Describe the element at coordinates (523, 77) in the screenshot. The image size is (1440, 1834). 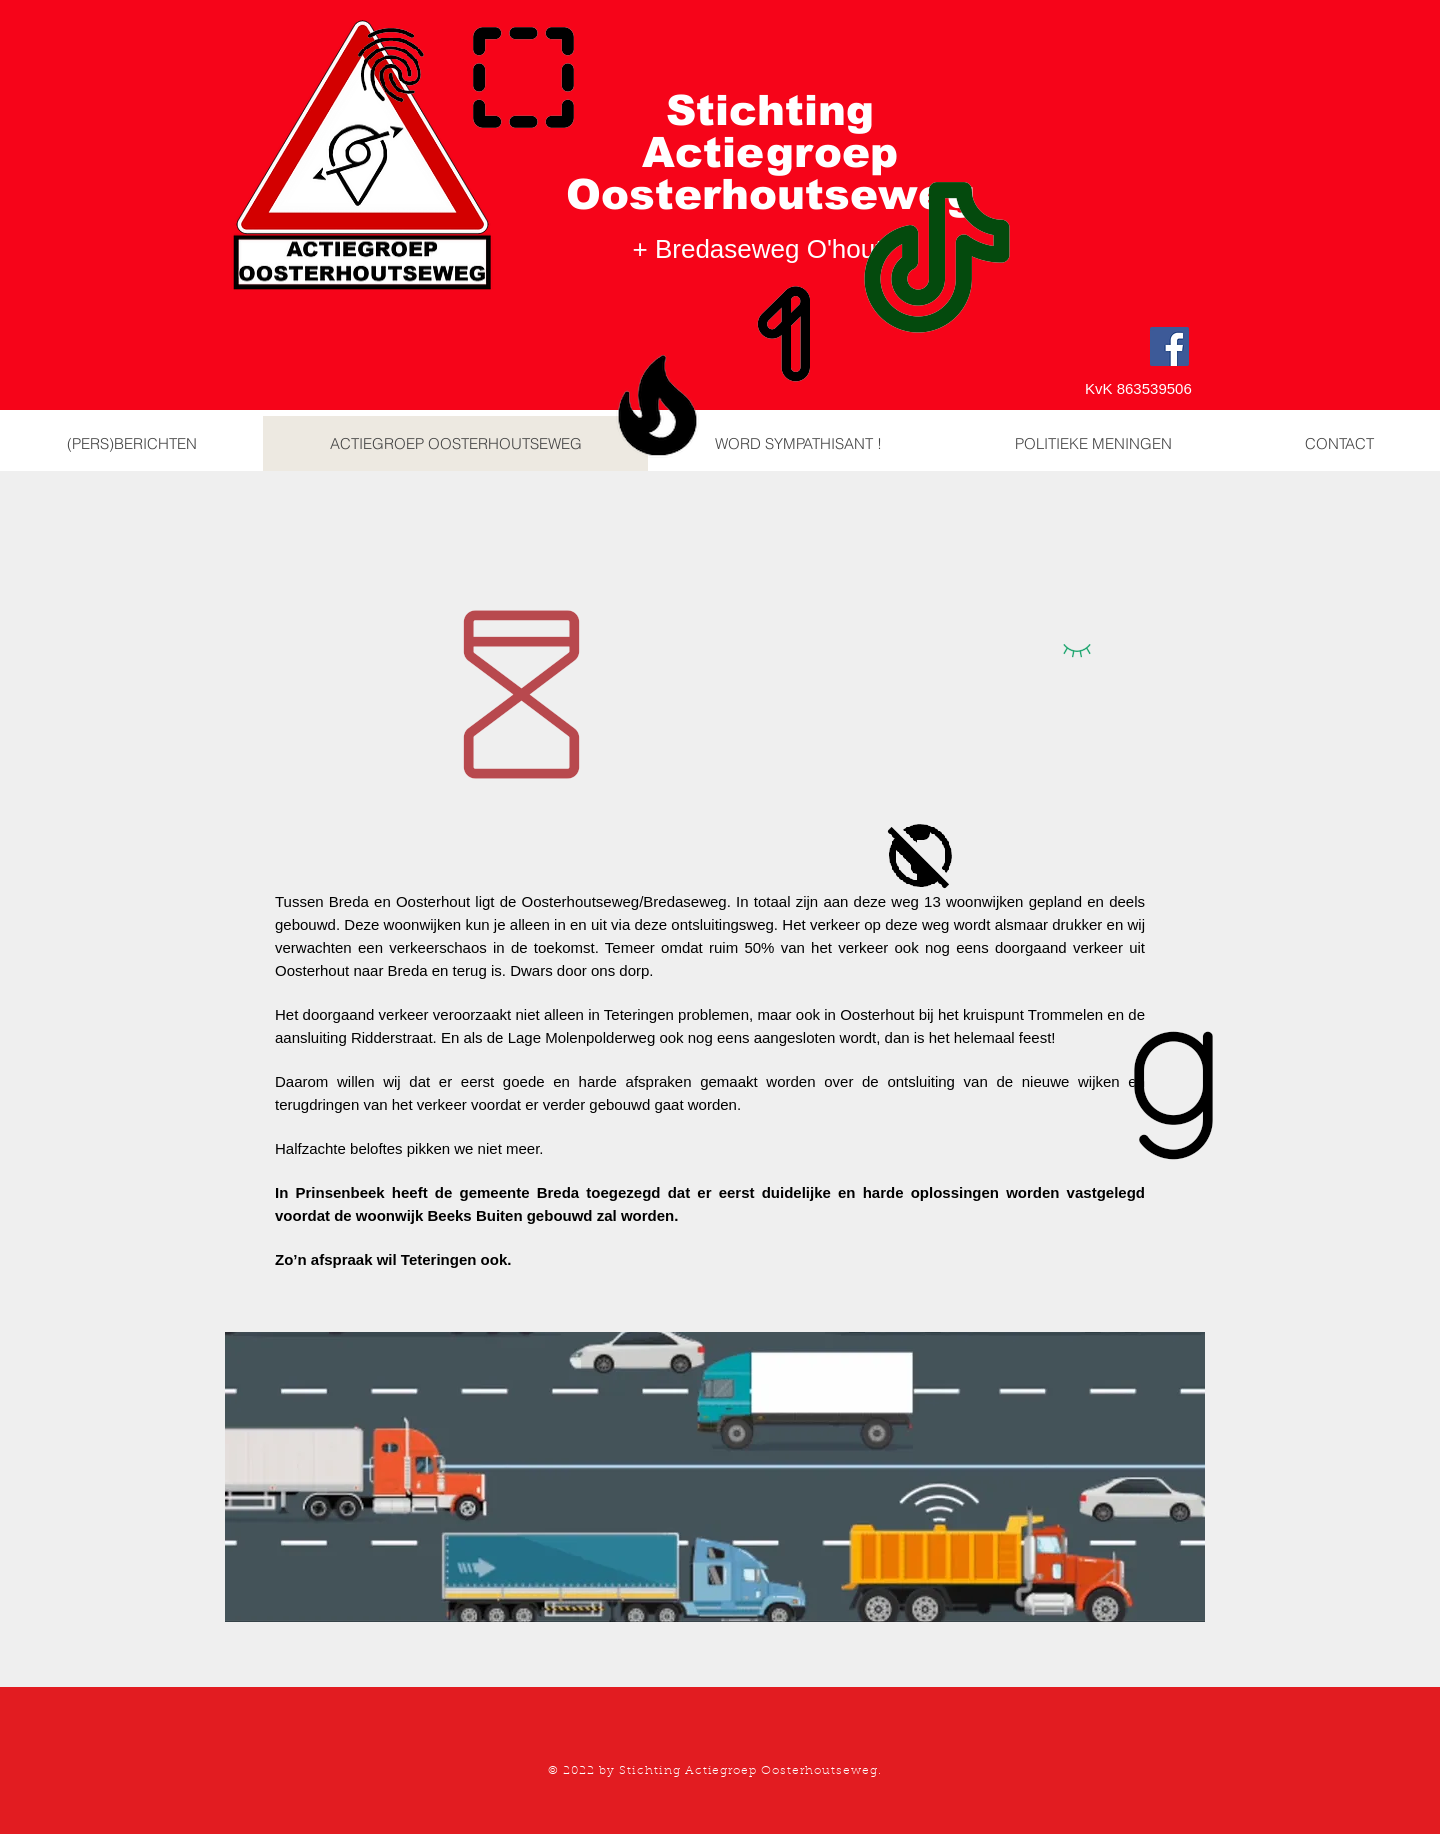
I see `select or crop an area` at that location.